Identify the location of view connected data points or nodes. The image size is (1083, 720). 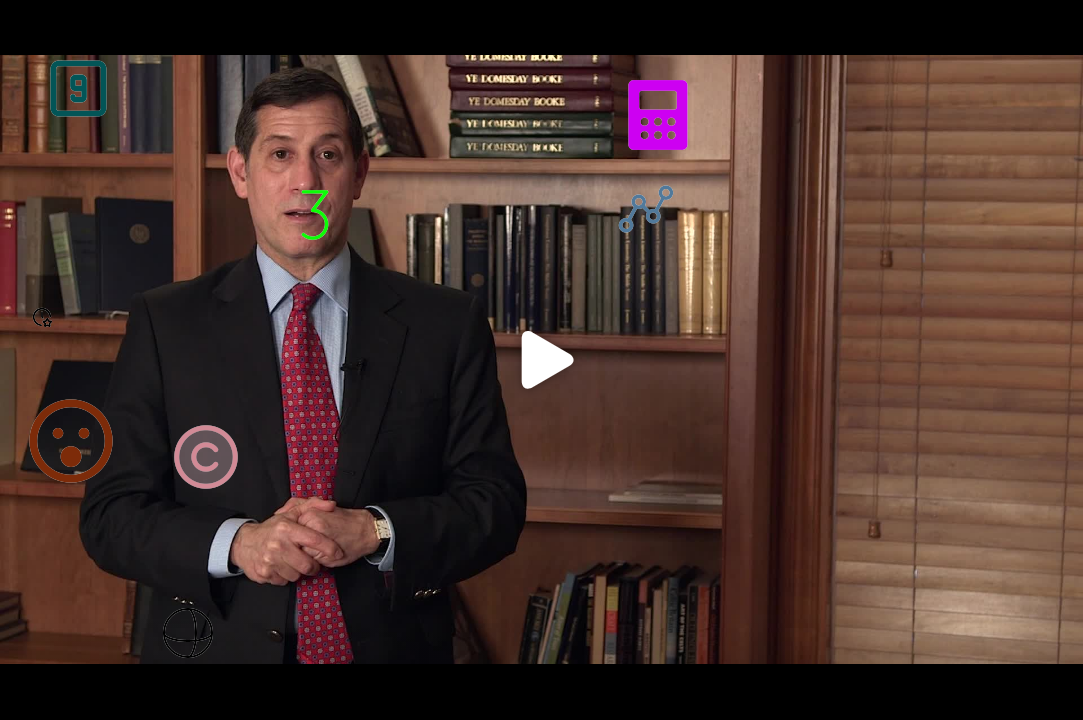
(646, 209).